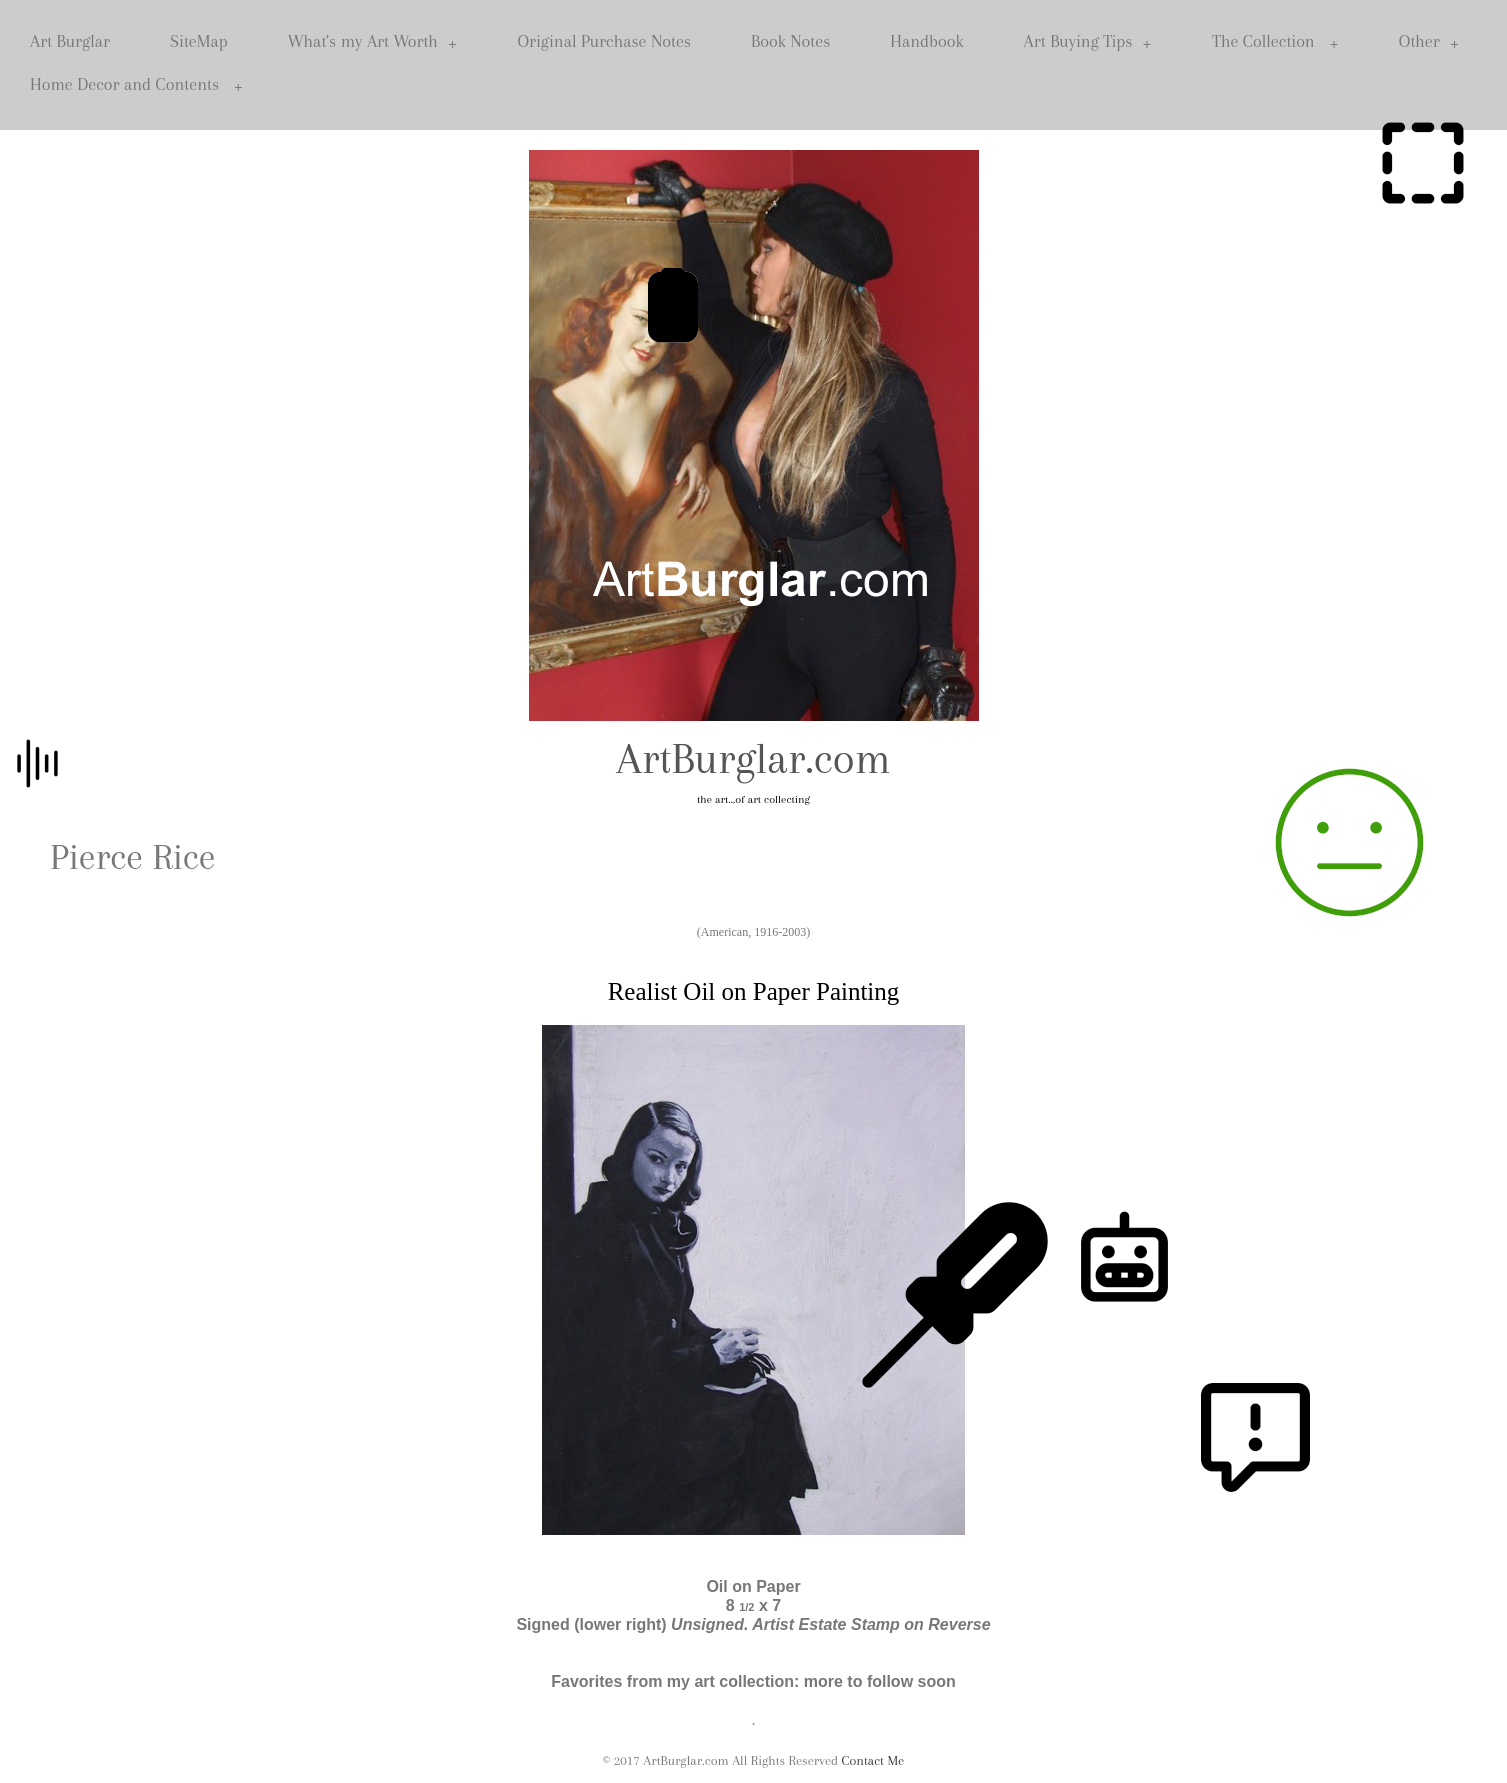 The width and height of the screenshot is (1507, 1783). What do you see at coordinates (1255, 1437) in the screenshot?
I see `report an issue or problem` at bounding box center [1255, 1437].